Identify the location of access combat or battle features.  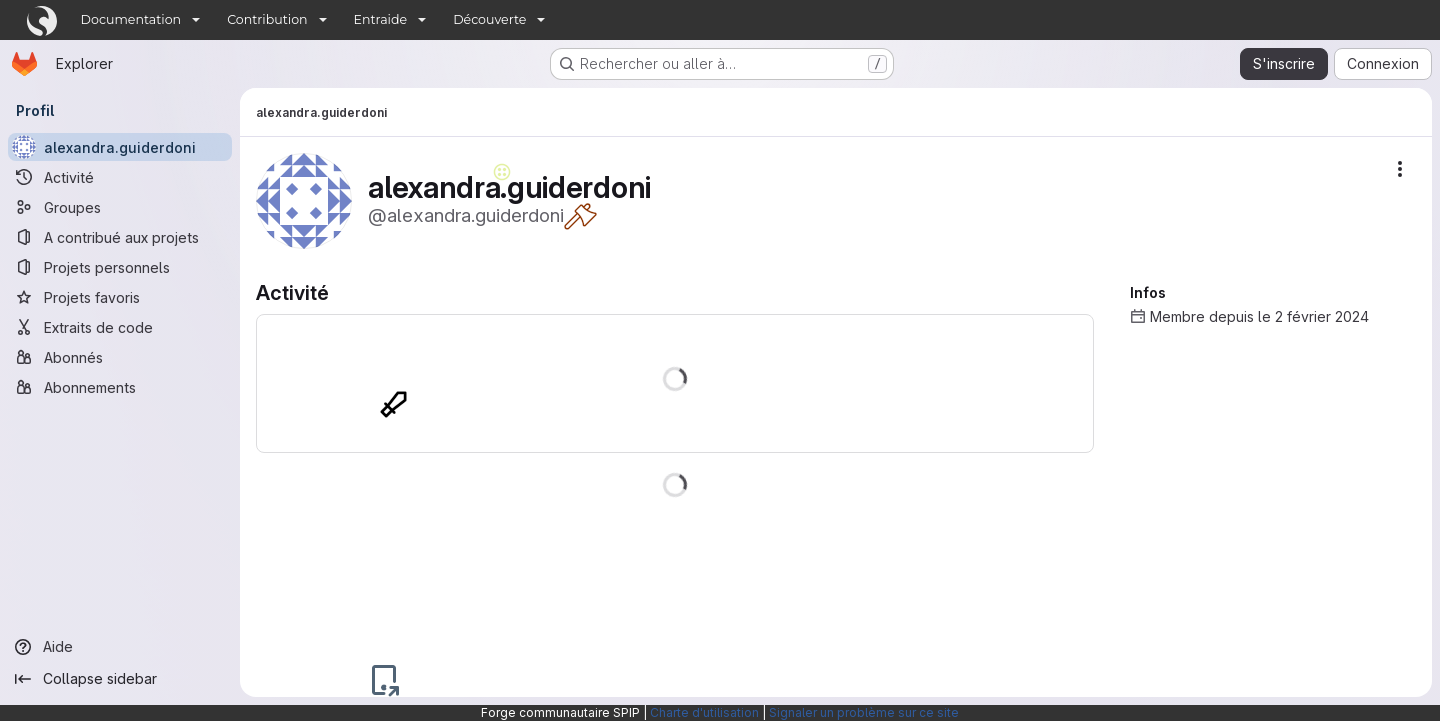
(393, 404).